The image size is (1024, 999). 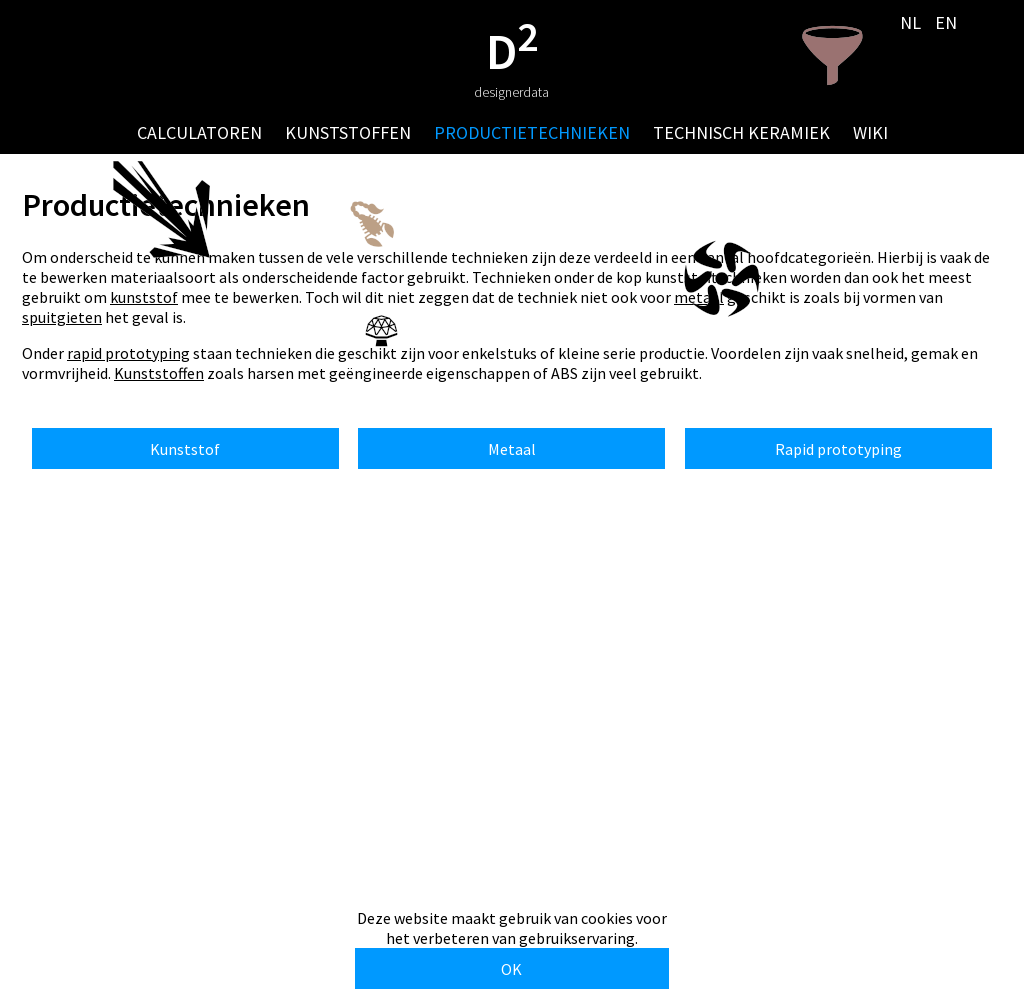 I want to click on filter or sort content, so click(x=832, y=55).